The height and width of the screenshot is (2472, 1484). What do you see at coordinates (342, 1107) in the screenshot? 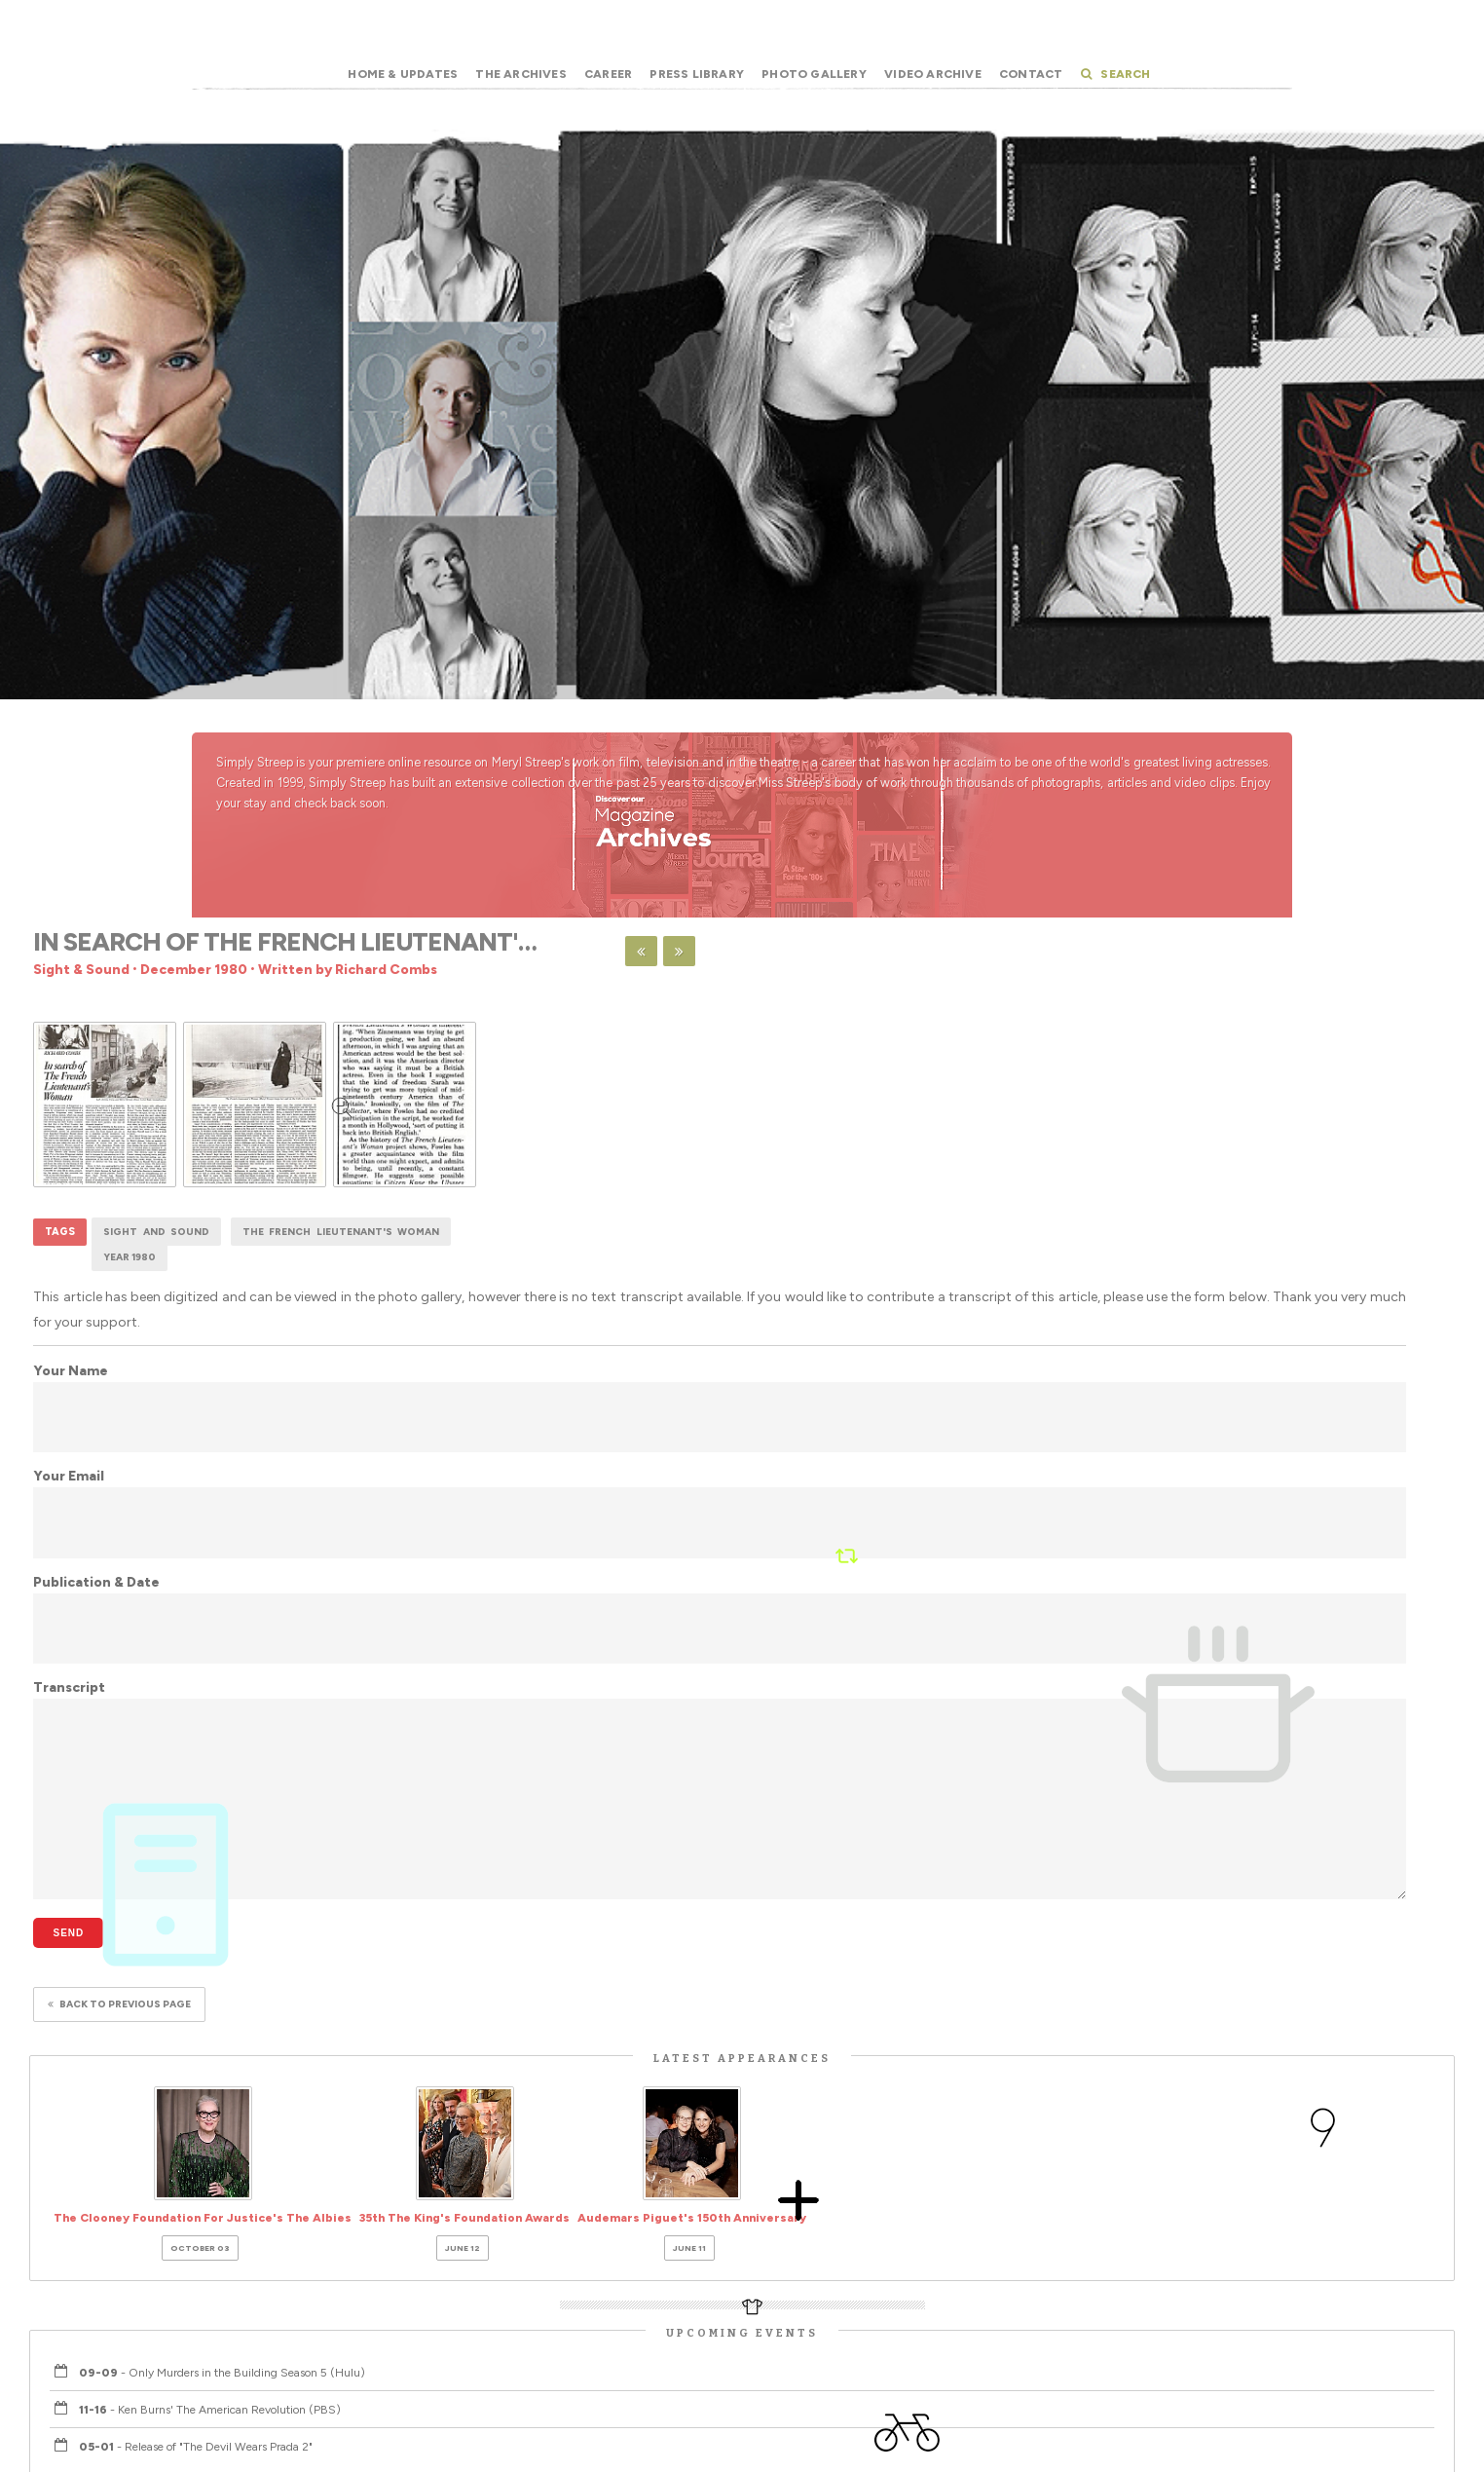
I see `zoom out of current view` at bounding box center [342, 1107].